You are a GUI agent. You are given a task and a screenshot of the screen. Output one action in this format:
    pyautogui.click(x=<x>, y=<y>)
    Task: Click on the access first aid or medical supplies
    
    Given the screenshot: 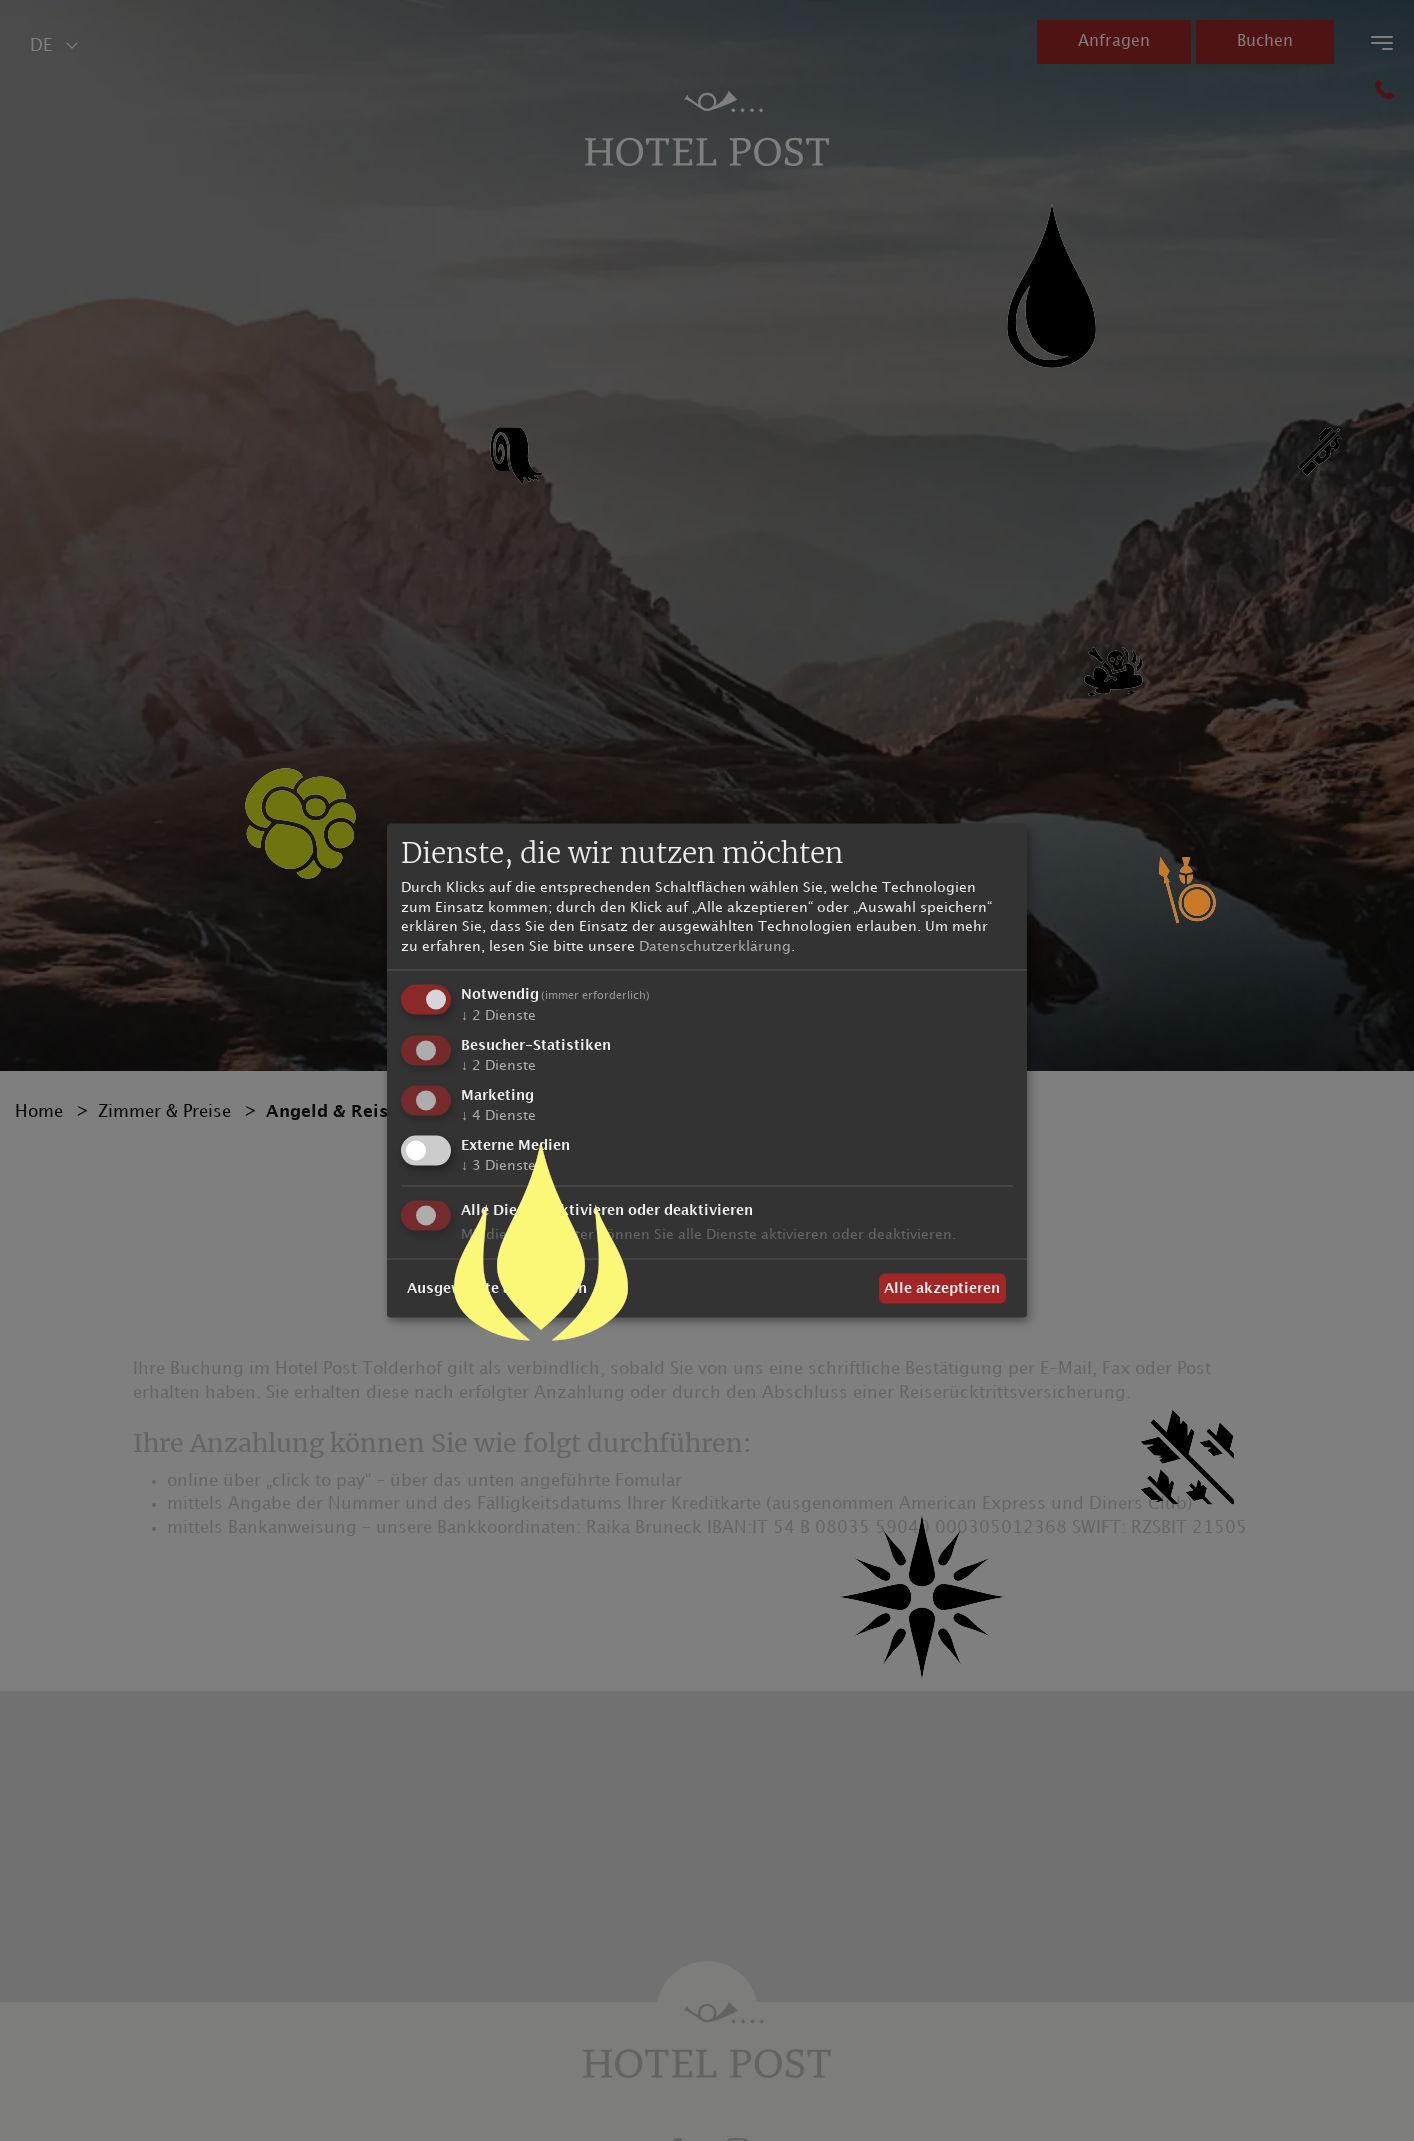 What is the action you would take?
    pyautogui.click(x=514, y=455)
    